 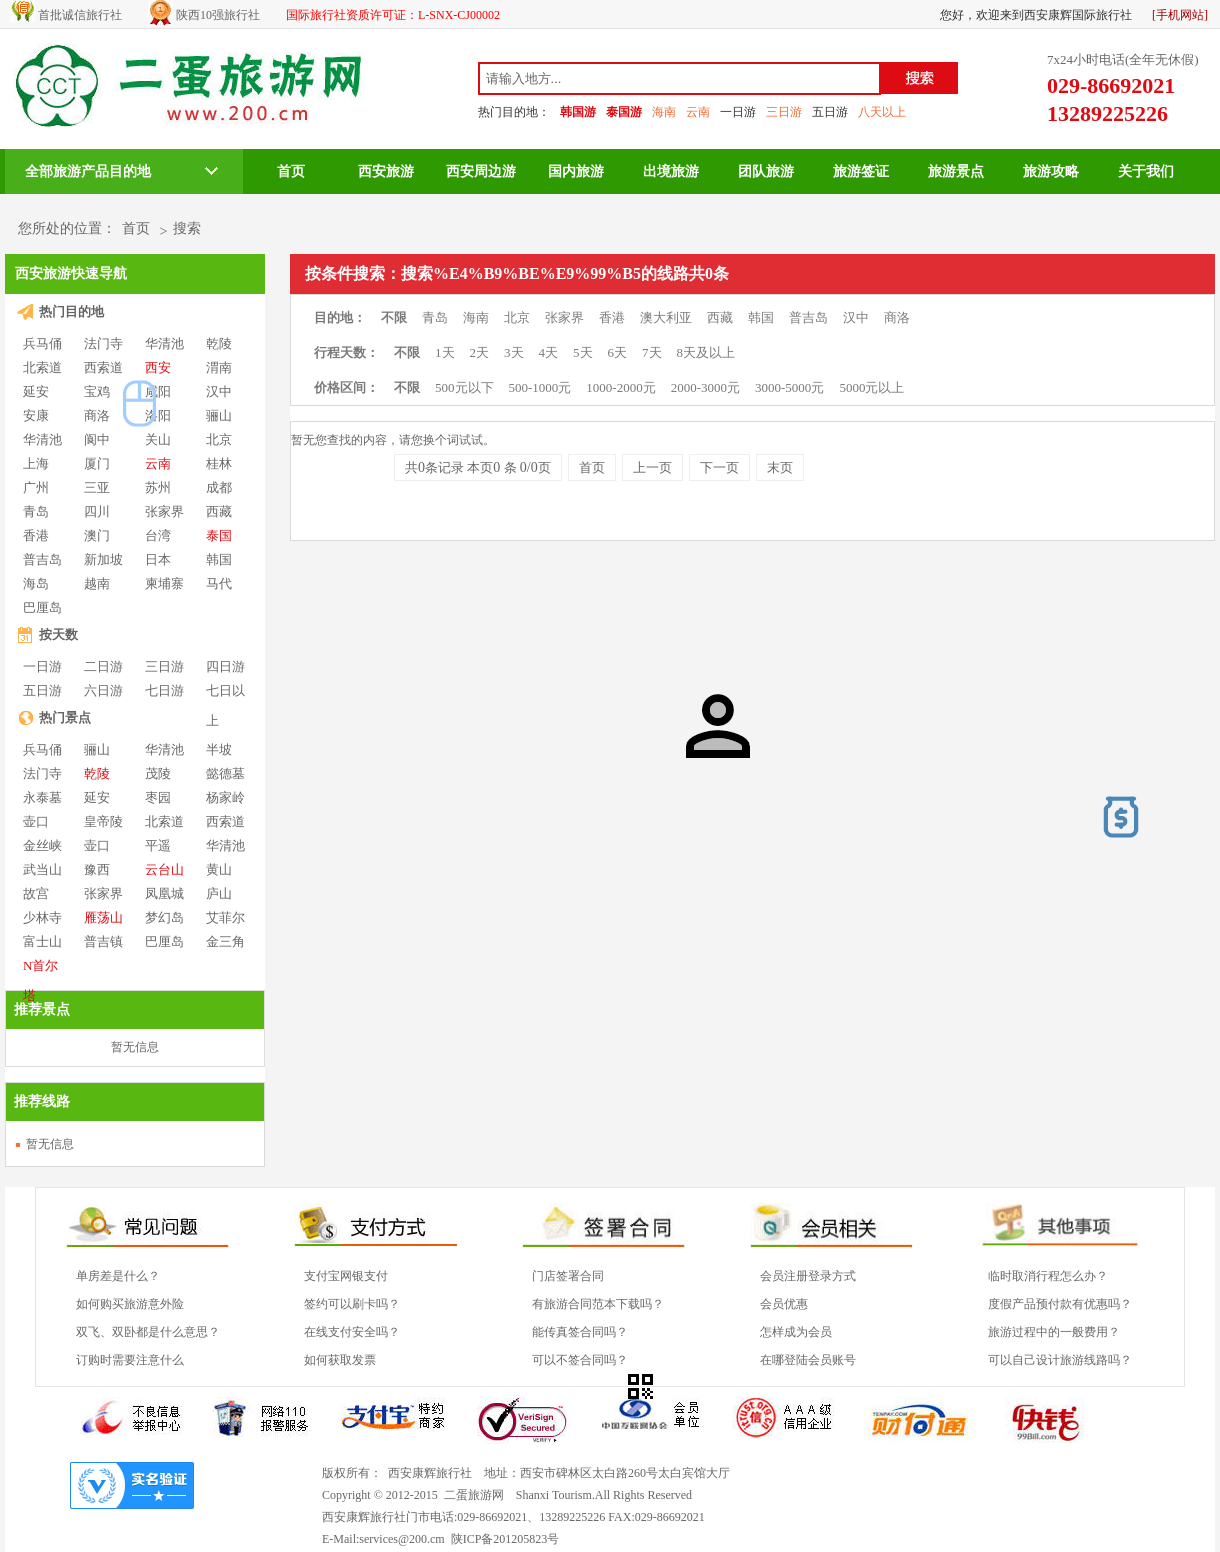 I want to click on view your profile, so click(x=718, y=726).